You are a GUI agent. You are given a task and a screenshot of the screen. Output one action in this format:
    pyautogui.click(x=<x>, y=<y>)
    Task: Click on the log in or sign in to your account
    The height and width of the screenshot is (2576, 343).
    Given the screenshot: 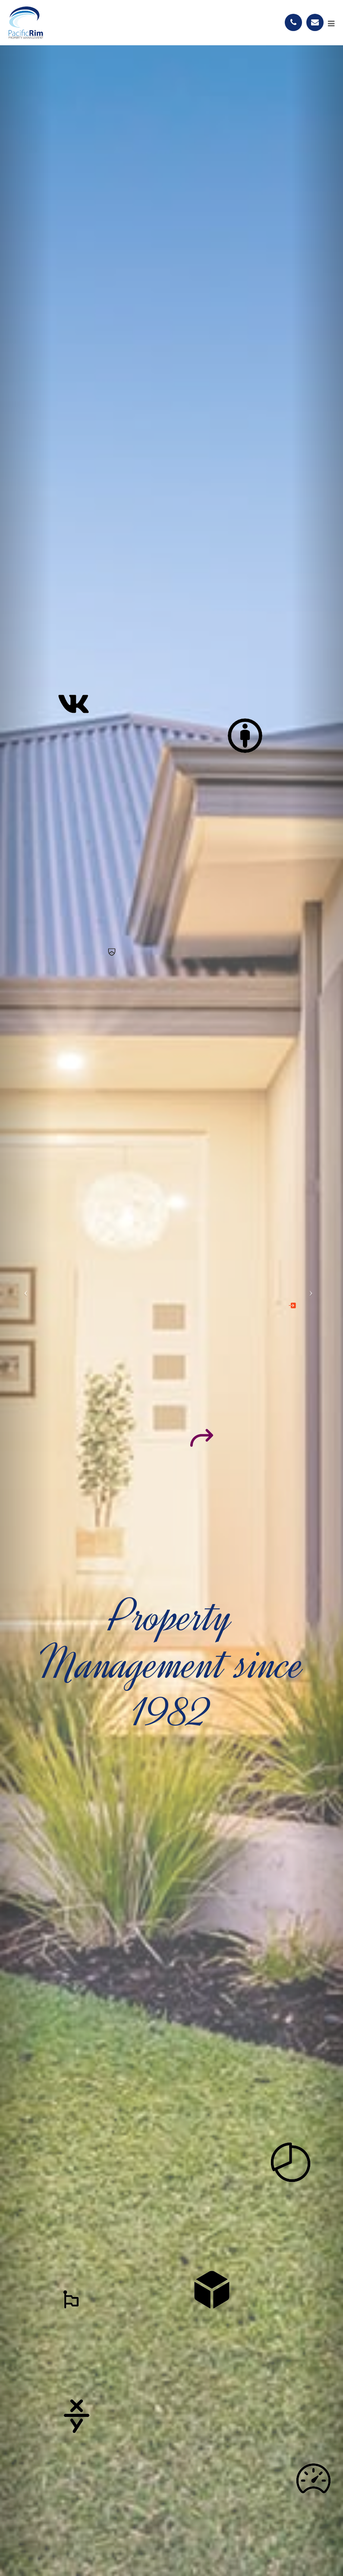 What is the action you would take?
    pyautogui.click(x=292, y=1305)
    